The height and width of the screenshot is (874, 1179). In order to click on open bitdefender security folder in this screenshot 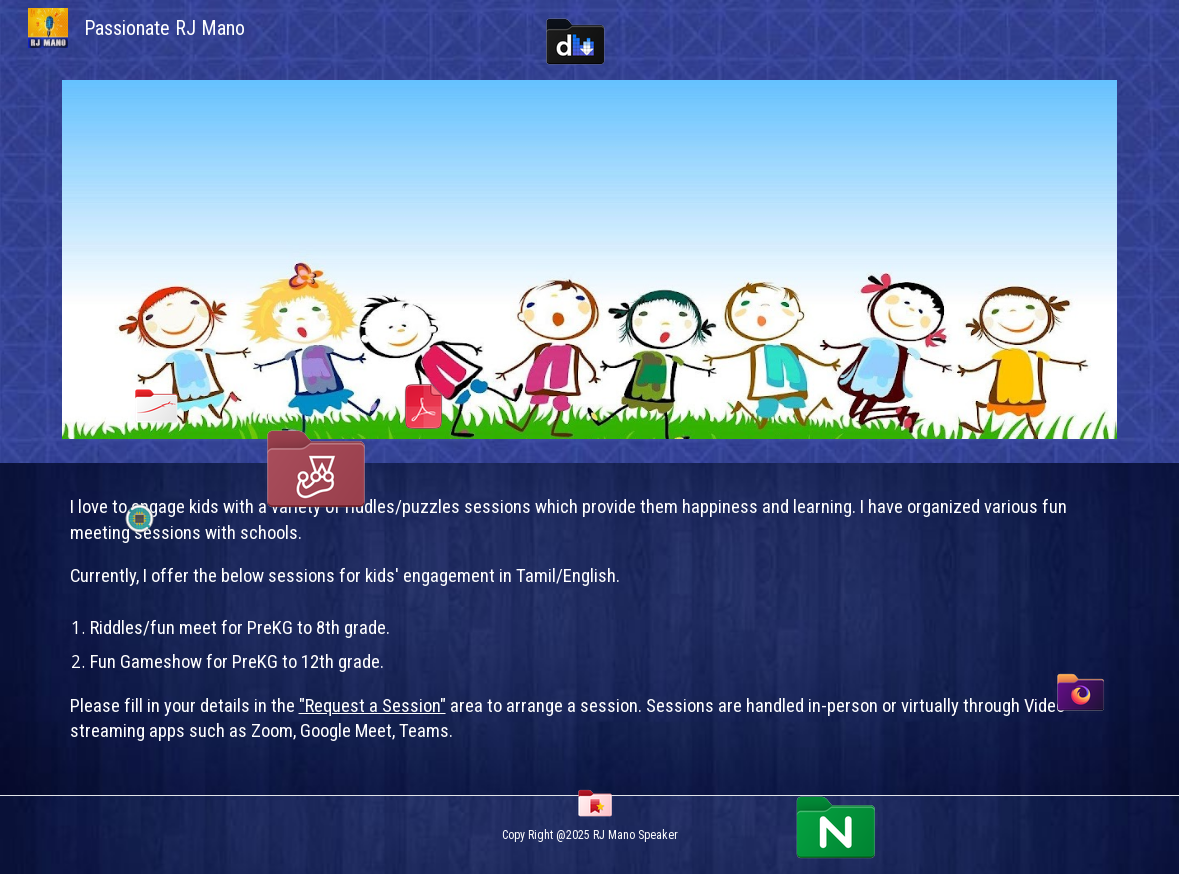, I will do `click(156, 407)`.